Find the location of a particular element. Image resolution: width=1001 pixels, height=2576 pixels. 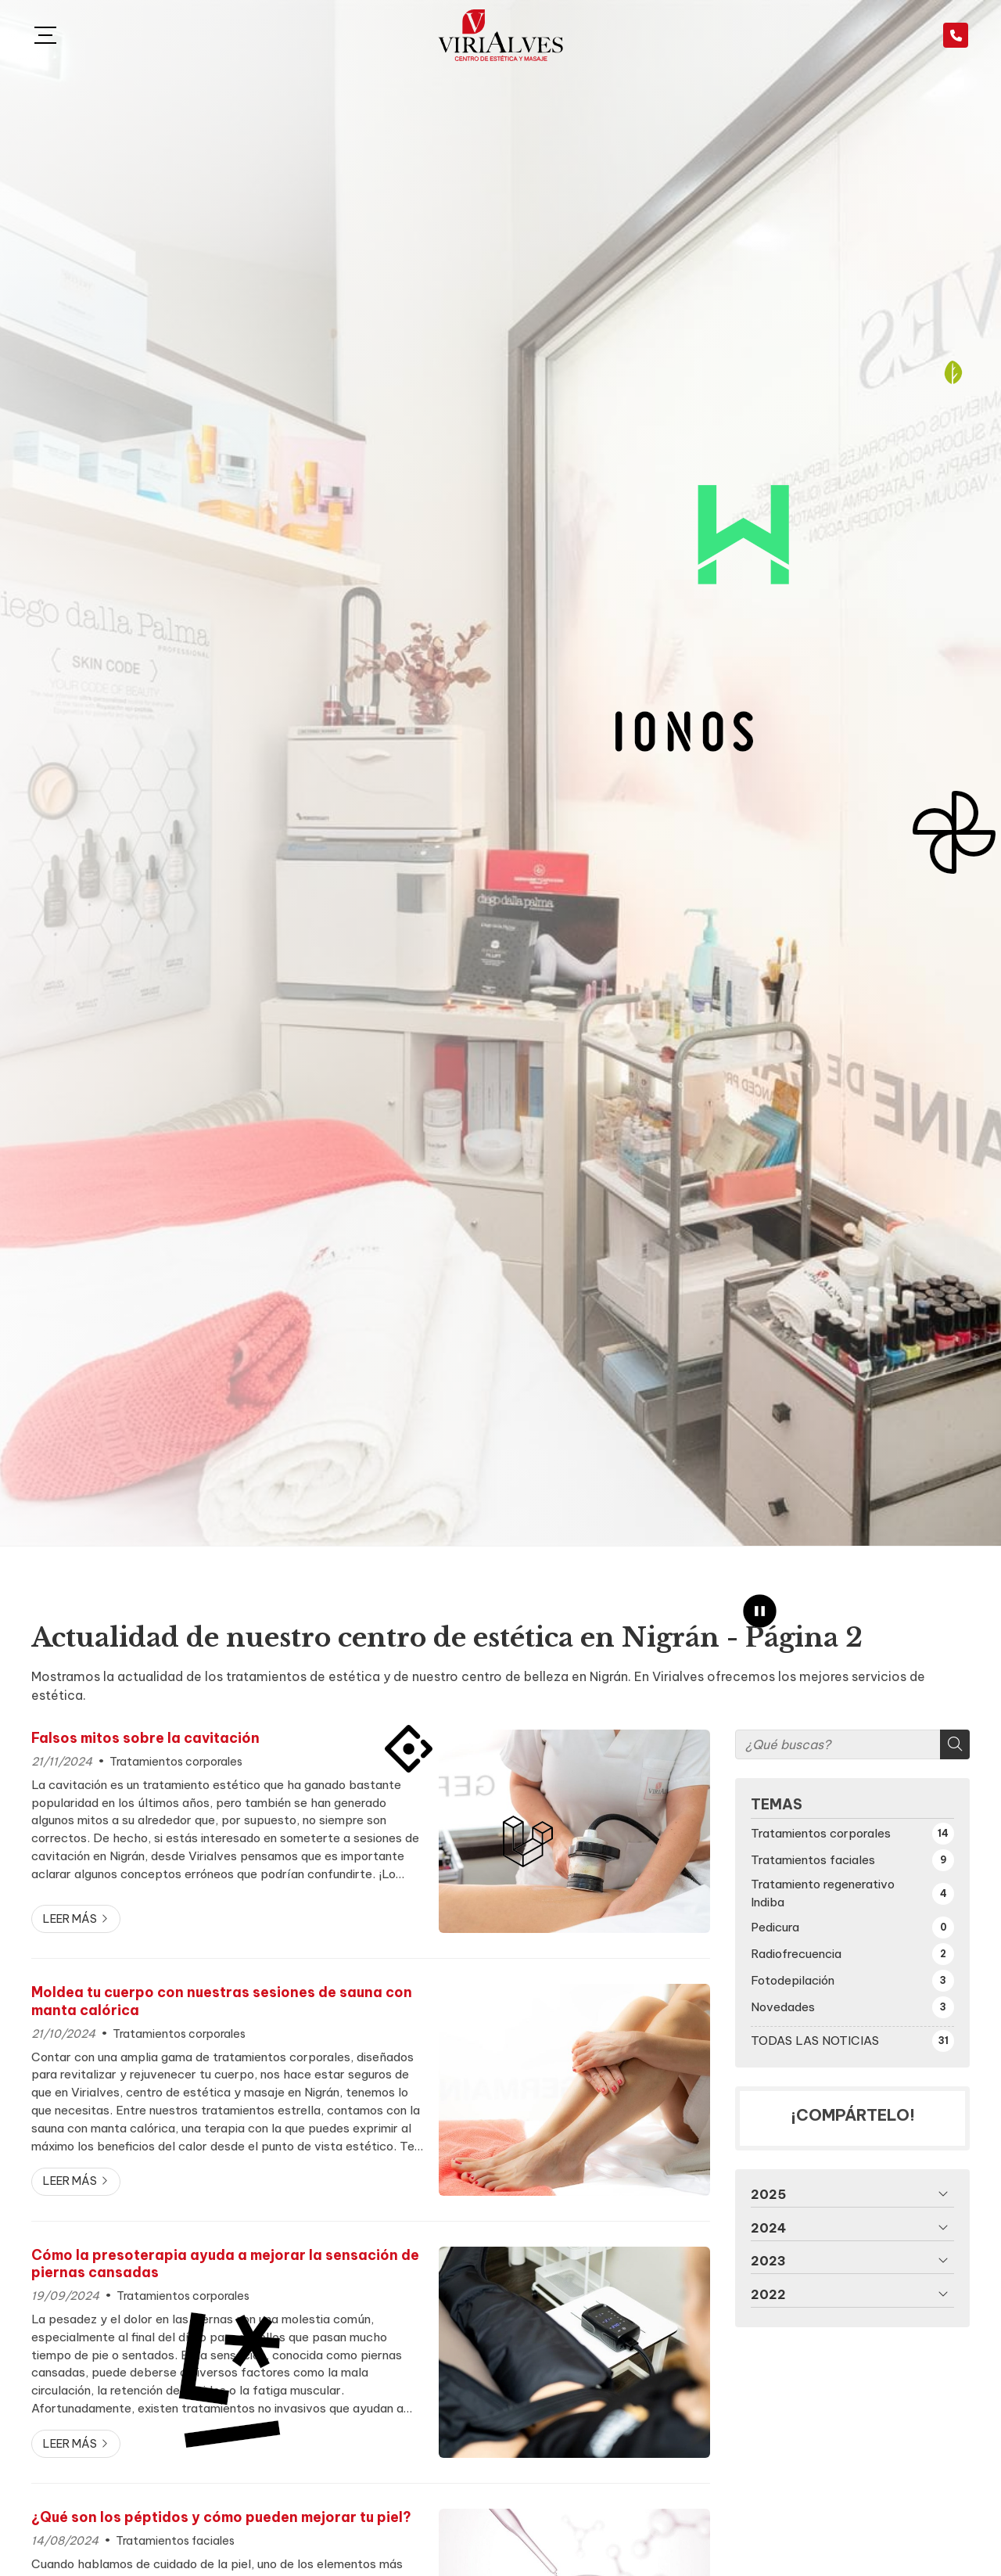

pause media playback is located at coordinates (759, 1611).